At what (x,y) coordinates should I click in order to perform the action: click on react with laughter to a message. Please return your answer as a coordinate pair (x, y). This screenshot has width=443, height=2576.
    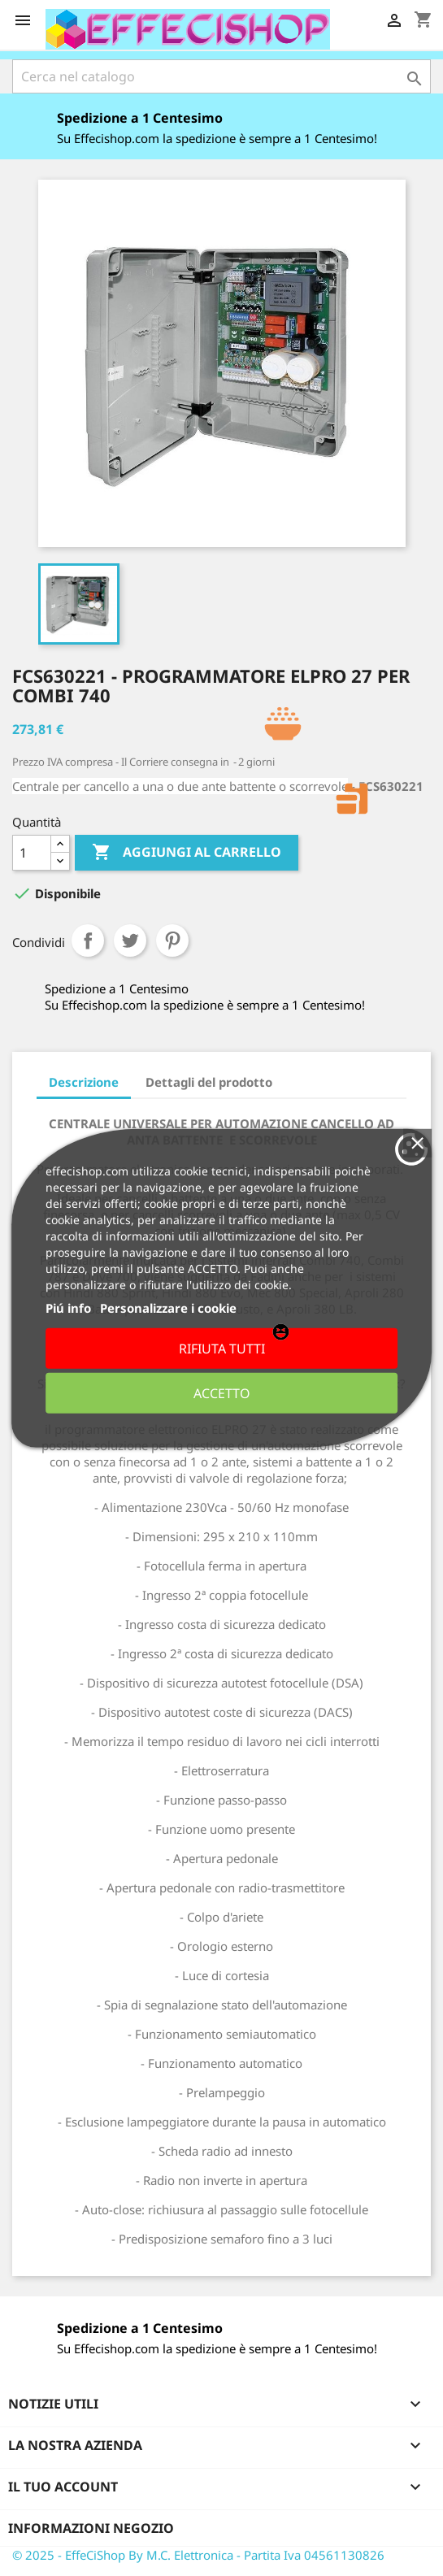
    Looking at the image, I should click on (280, 1331).